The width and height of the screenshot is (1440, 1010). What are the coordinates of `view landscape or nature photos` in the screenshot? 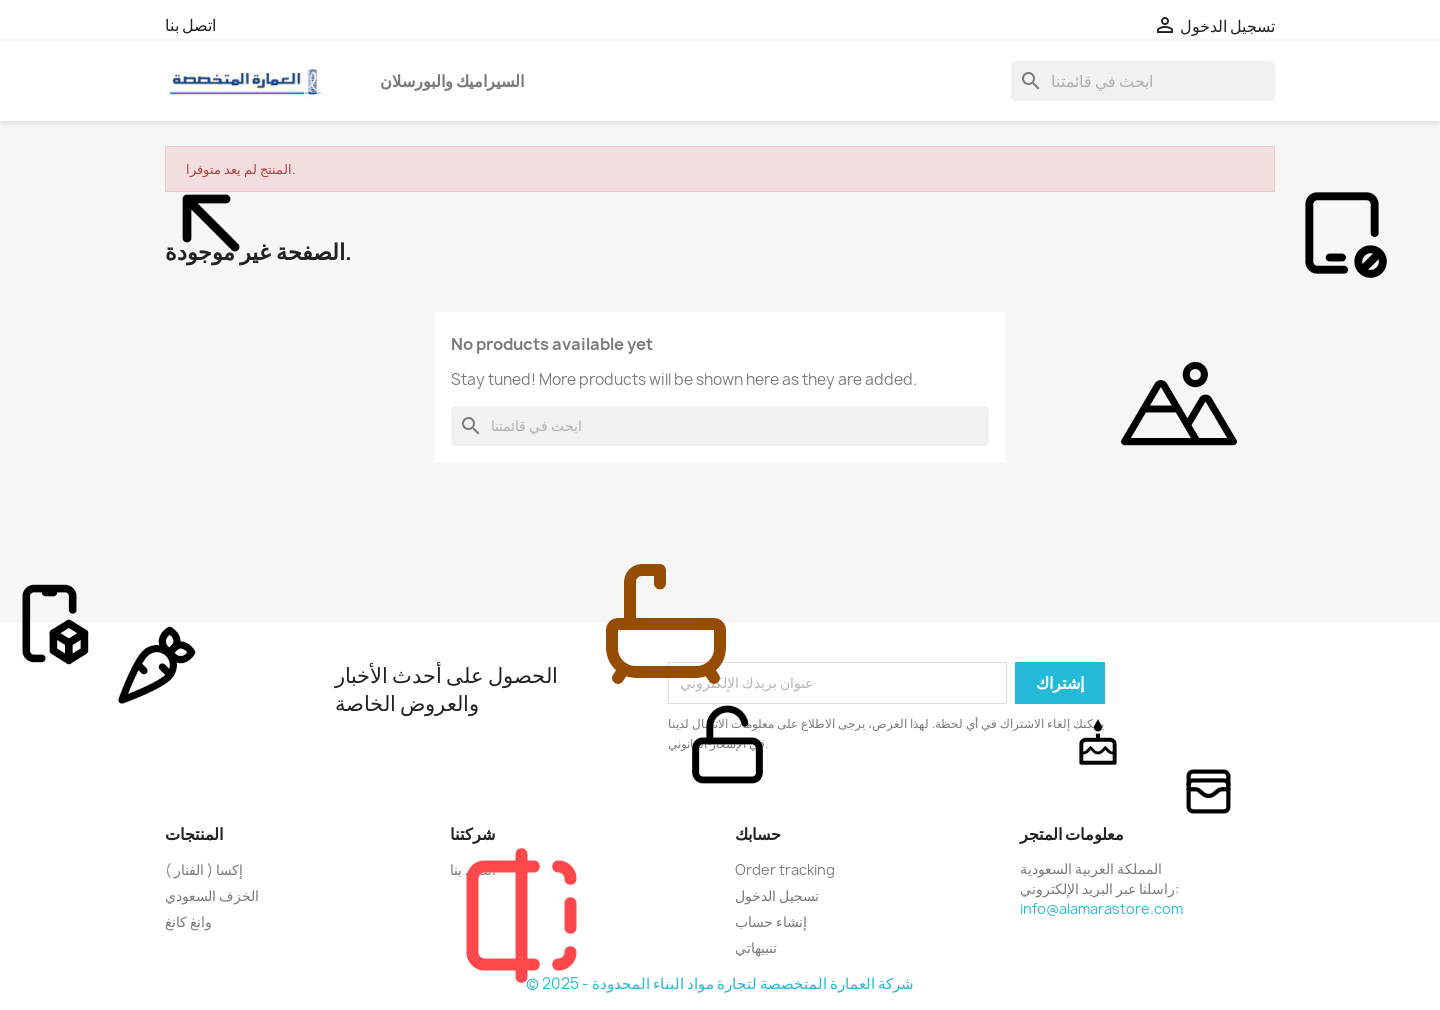 It's located at (1179, 409).